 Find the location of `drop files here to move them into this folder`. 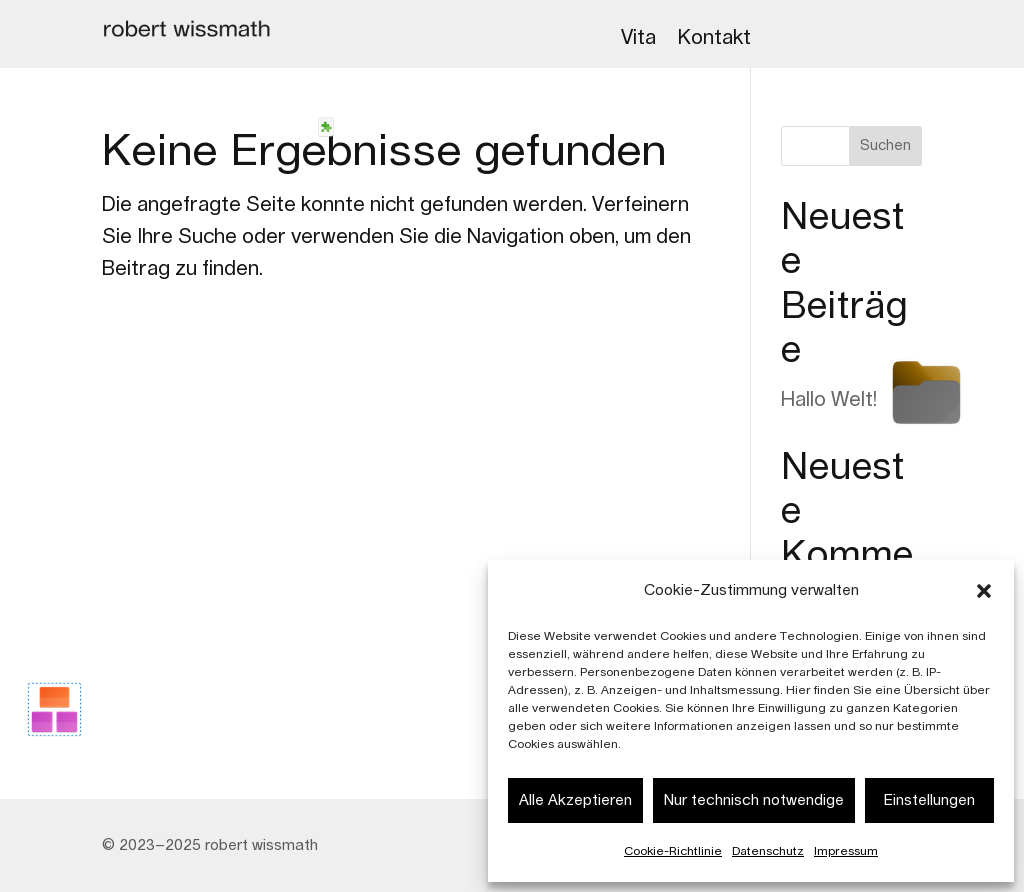

drop files here to move them into this folder is located at coordinates (926, 392).